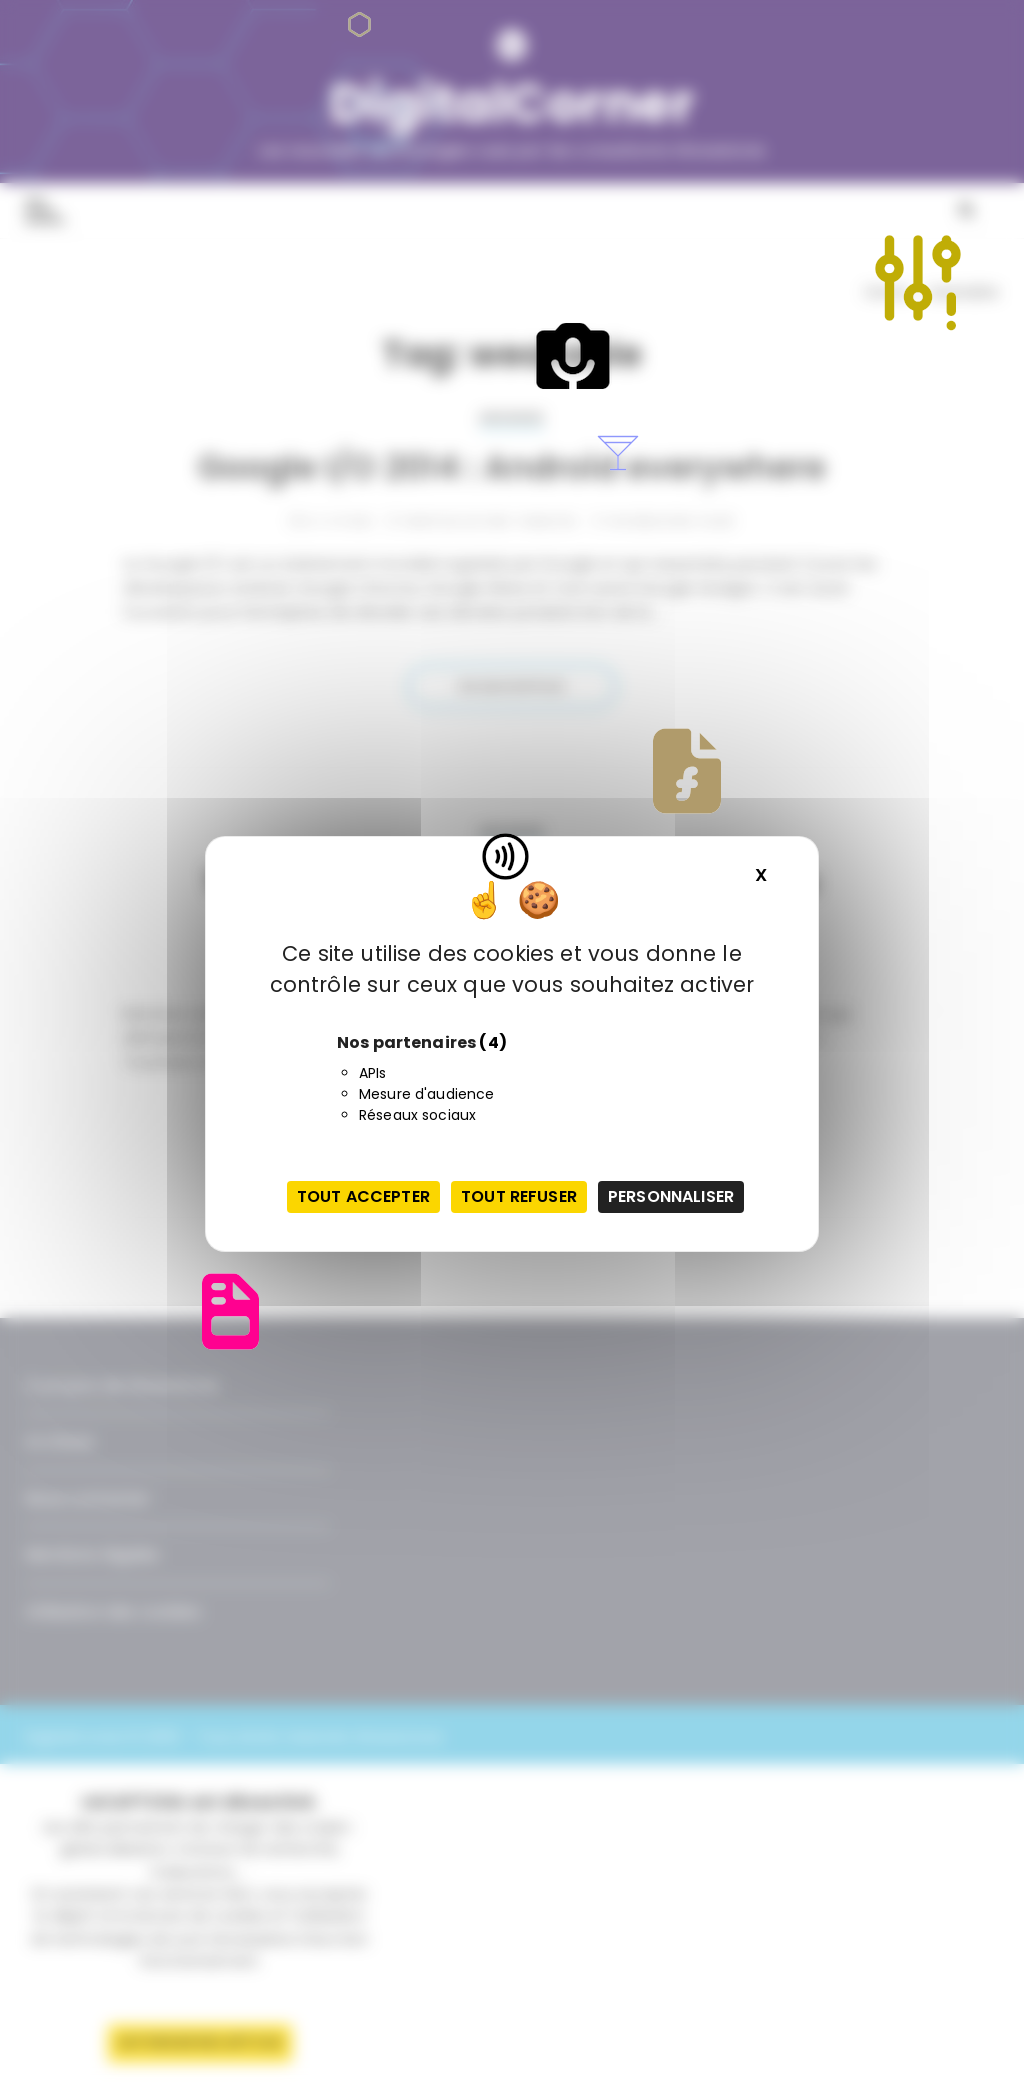 This screenshot has width=1024, height=2087. What do you see at coordinates (618, 453) in the screenshot?
I see `browse cocktail or drink recipes` at bounding box center [618, 453].